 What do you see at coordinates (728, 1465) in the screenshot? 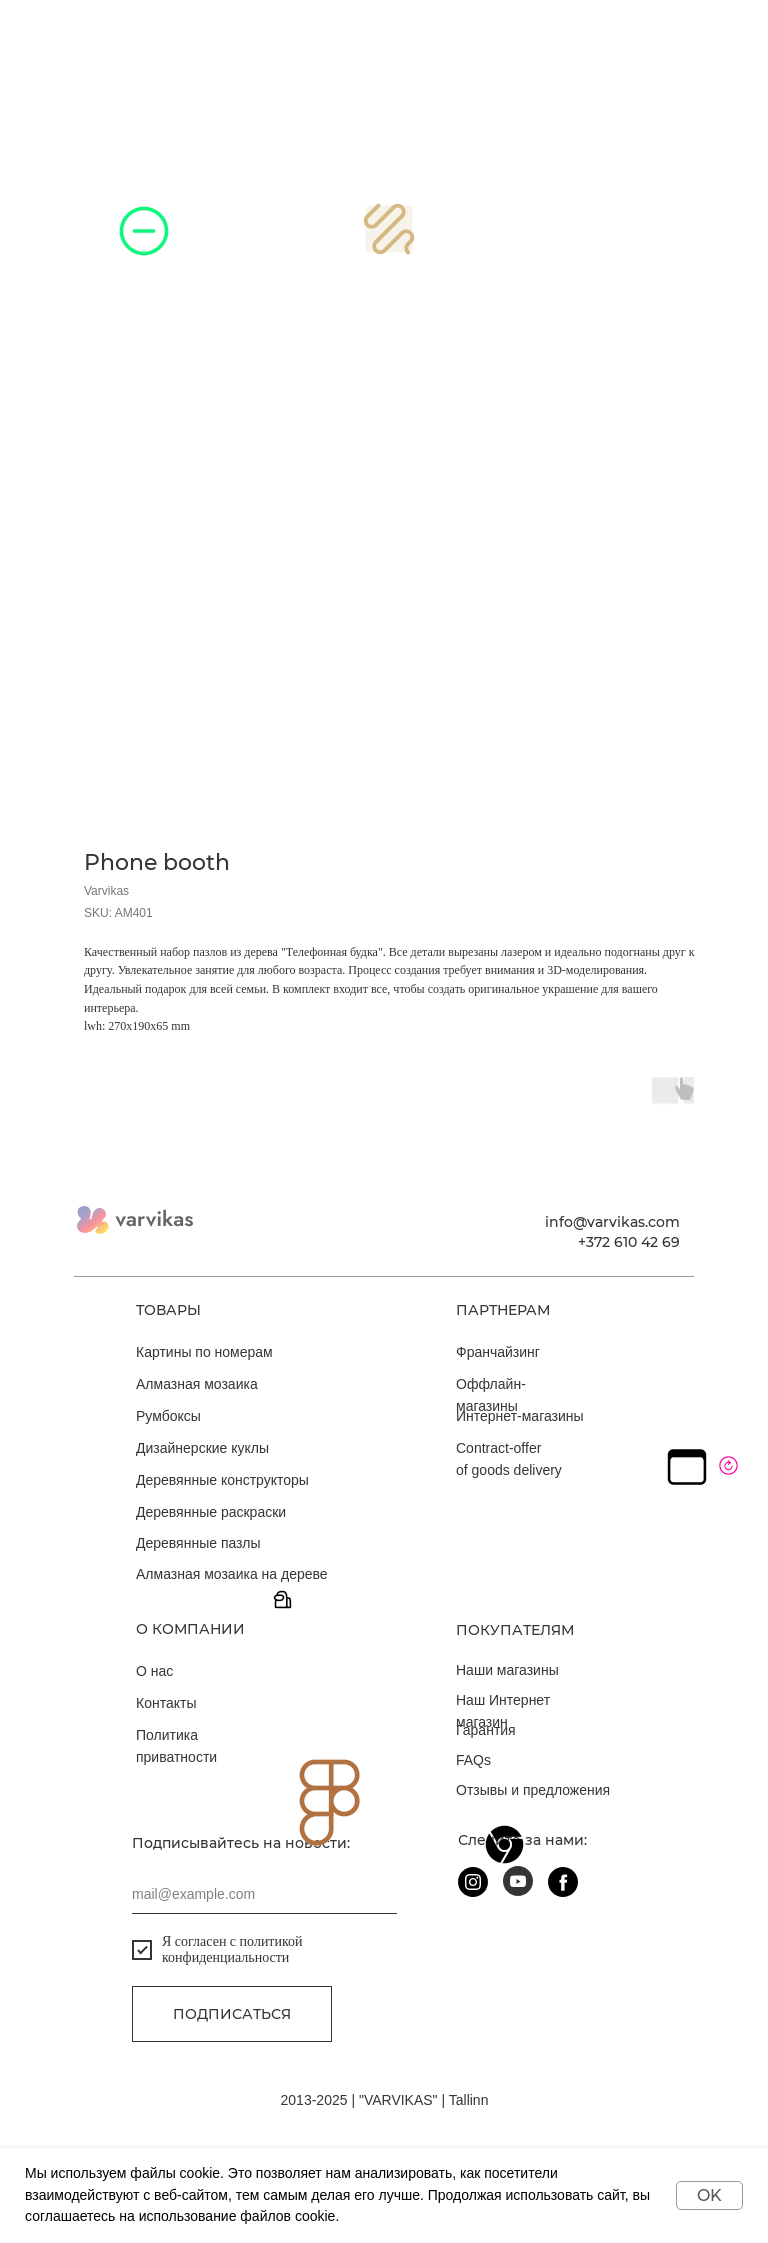
I see `refresh or reload content` at bounding box center [728, 1465].